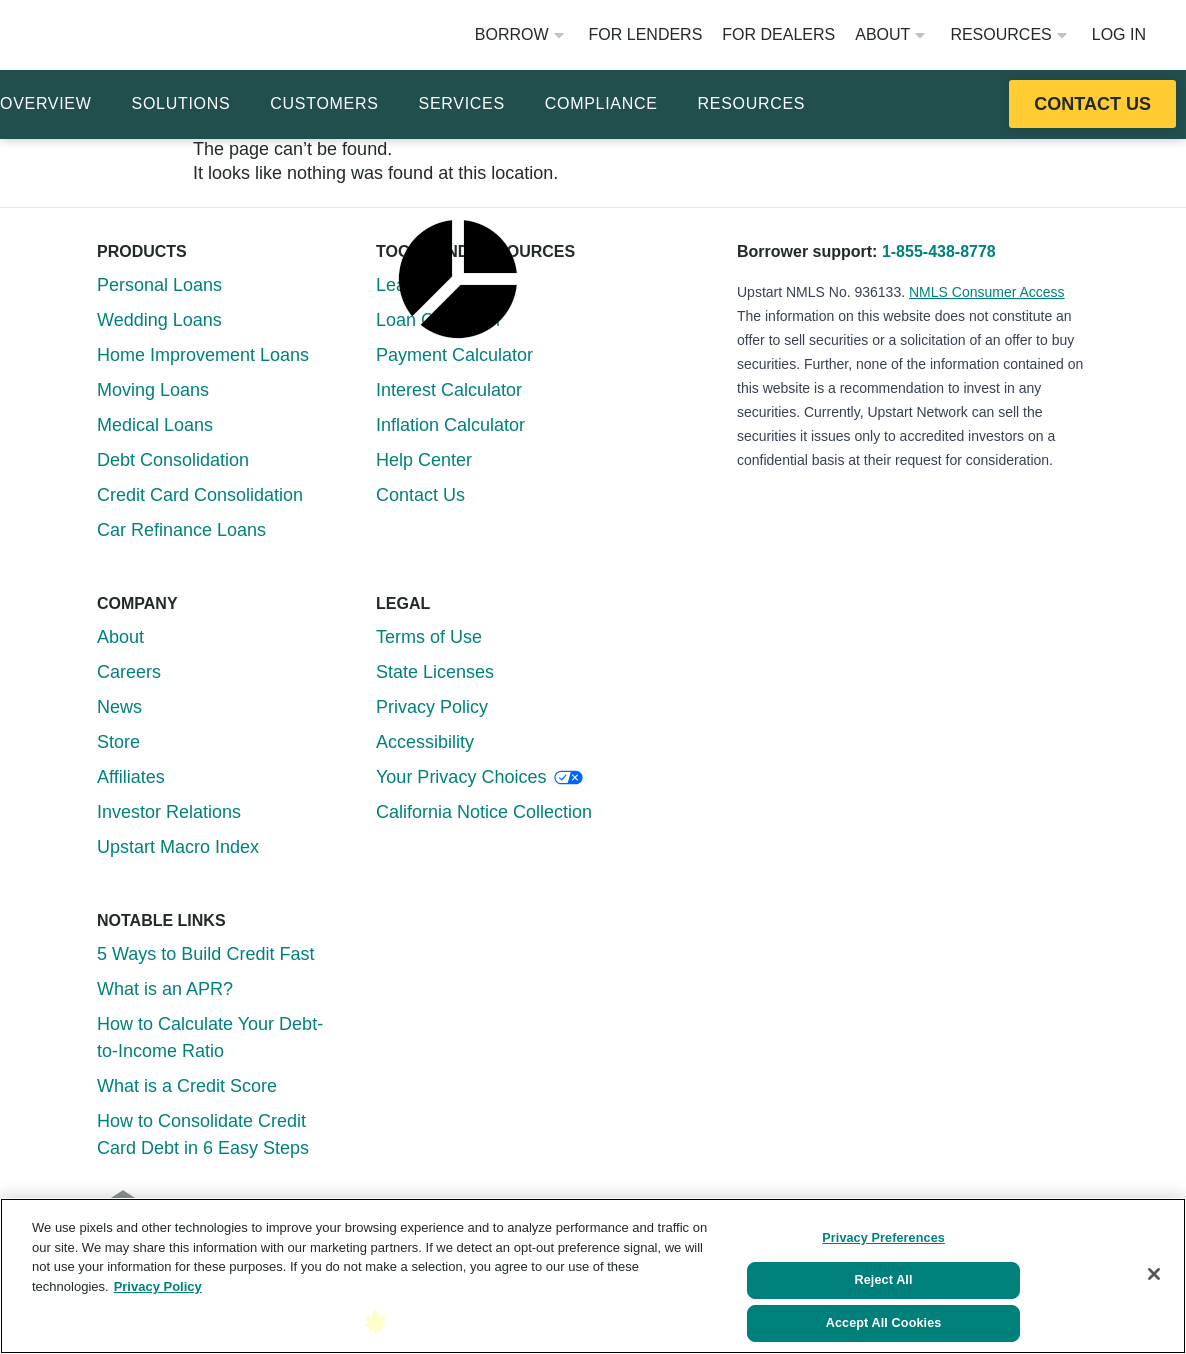 The image size is (1186, 1354). Describe the element at coordinates (375, 1321) in the screenshot. I see `indicates cannabis-related content or products` at that location.